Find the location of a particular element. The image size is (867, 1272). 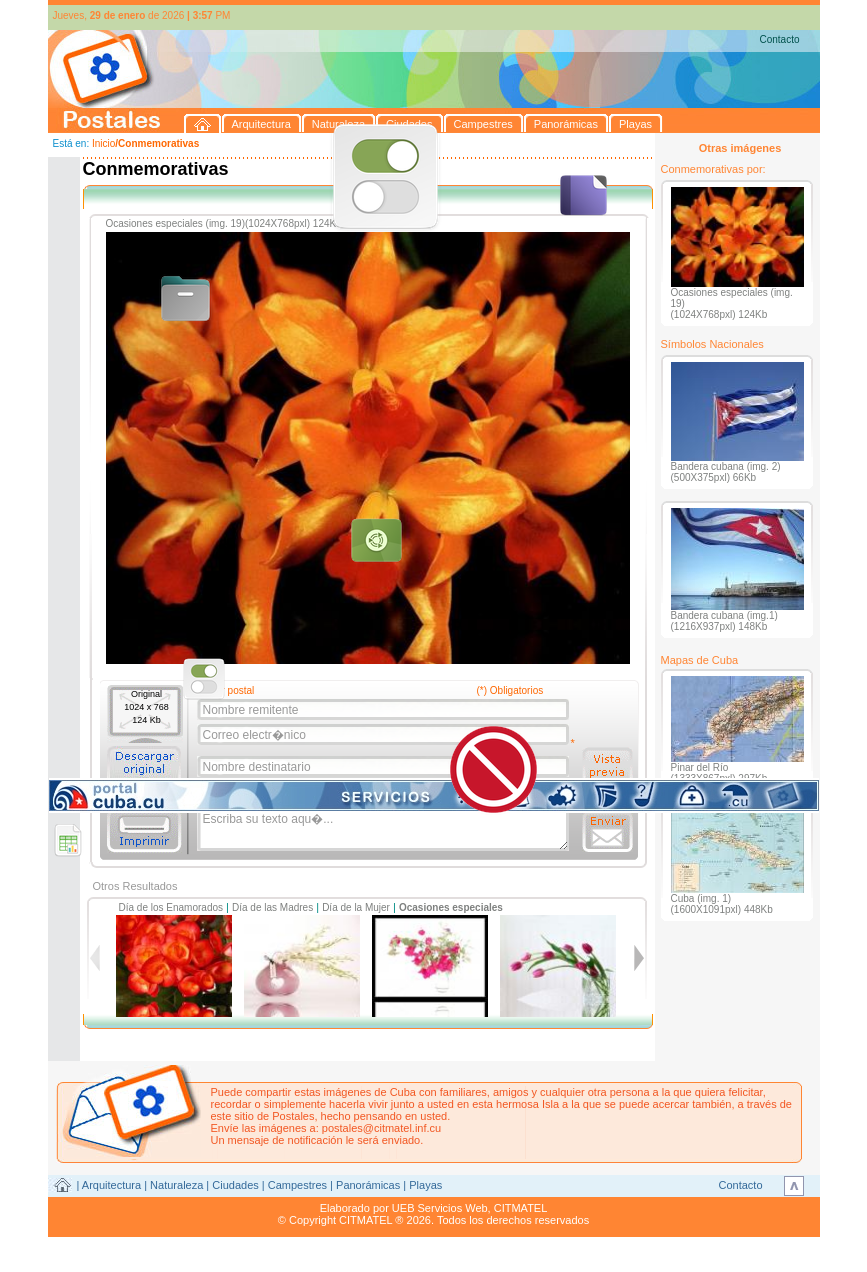

open gnome tweaks settings is located at coordinates (204, 679).